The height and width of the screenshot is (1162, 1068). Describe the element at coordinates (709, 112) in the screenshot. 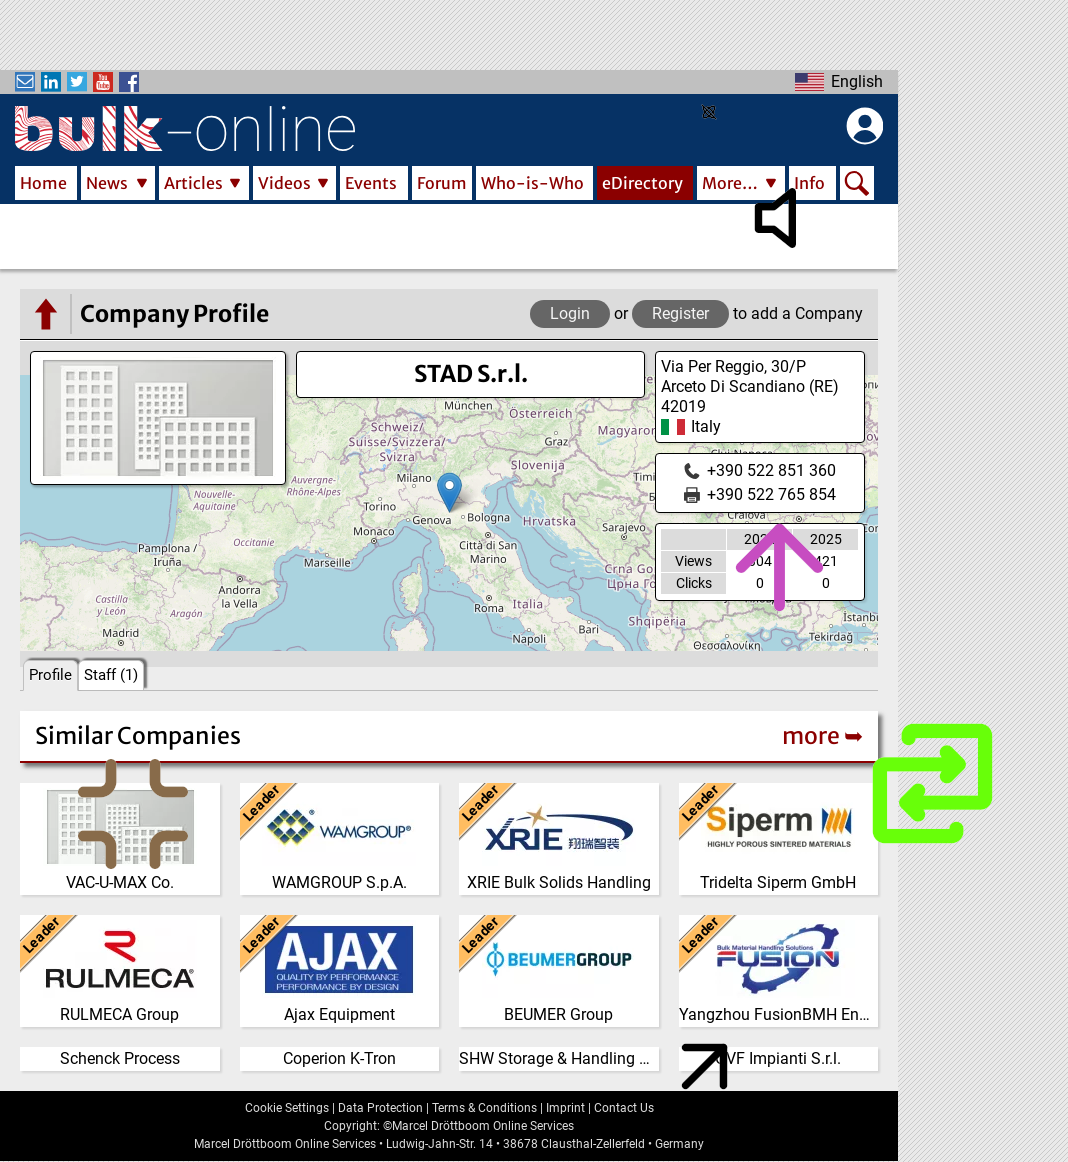

I see `disable atomic or molecular view` at that location.